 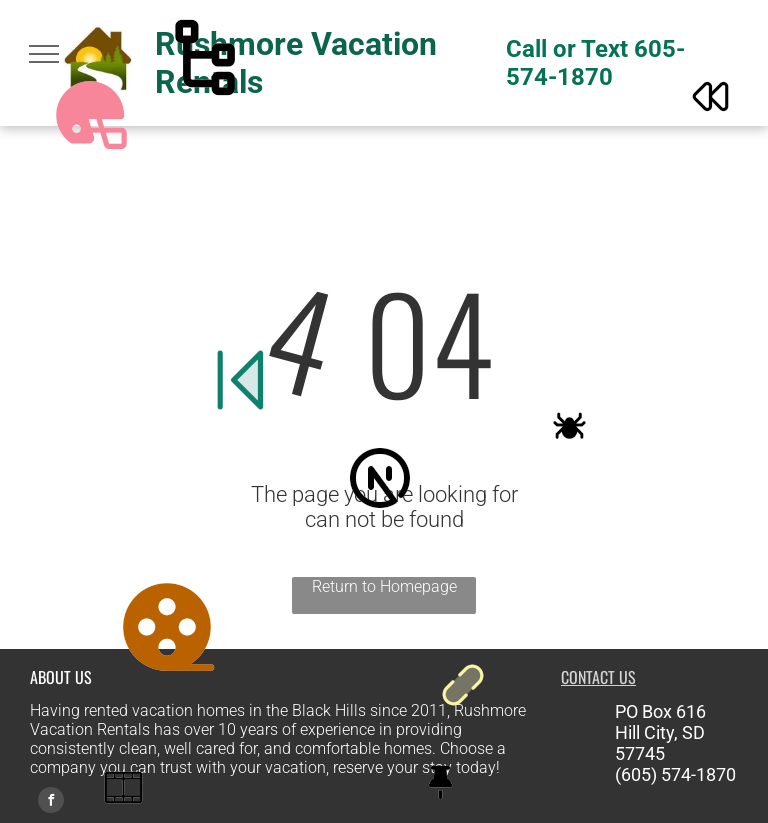 What do you see at coordinates (91, 116) in the screenshot?
I see `access football or sports content` at bounding box center [91, 116].